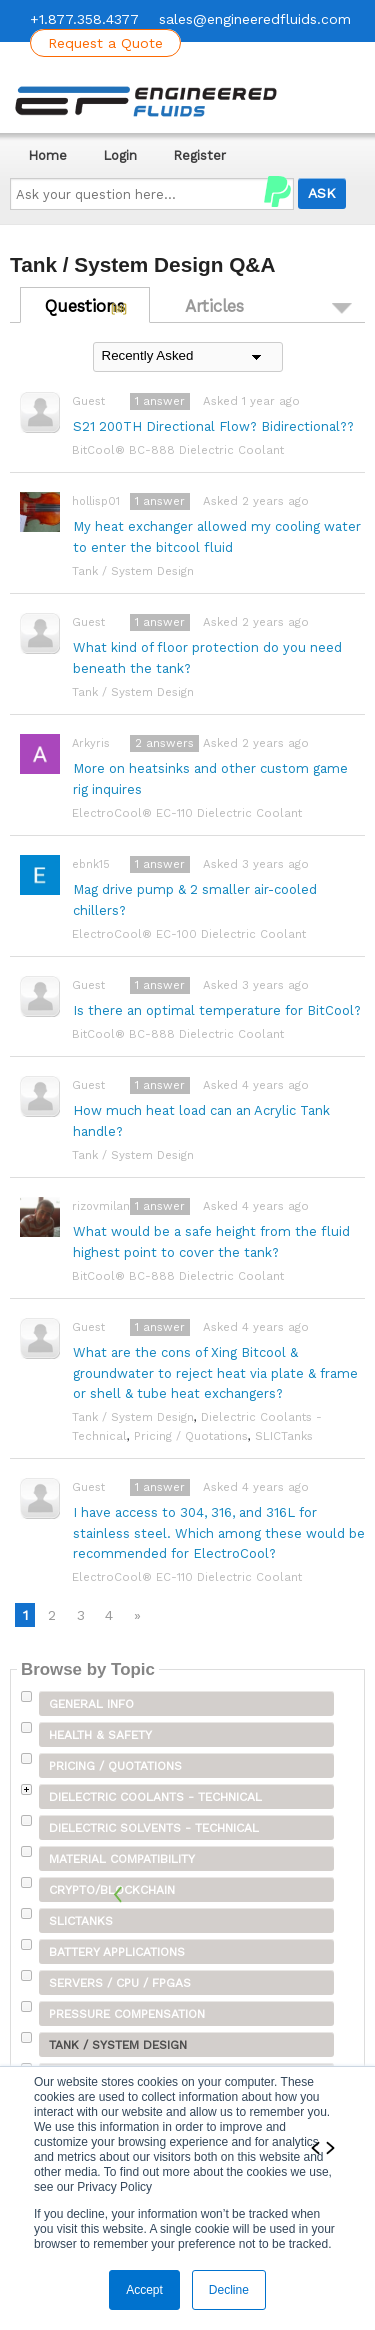  Describe the element at coordinates (118, 1894) in the screenshot. I see `go back to the previous screen` at that location.